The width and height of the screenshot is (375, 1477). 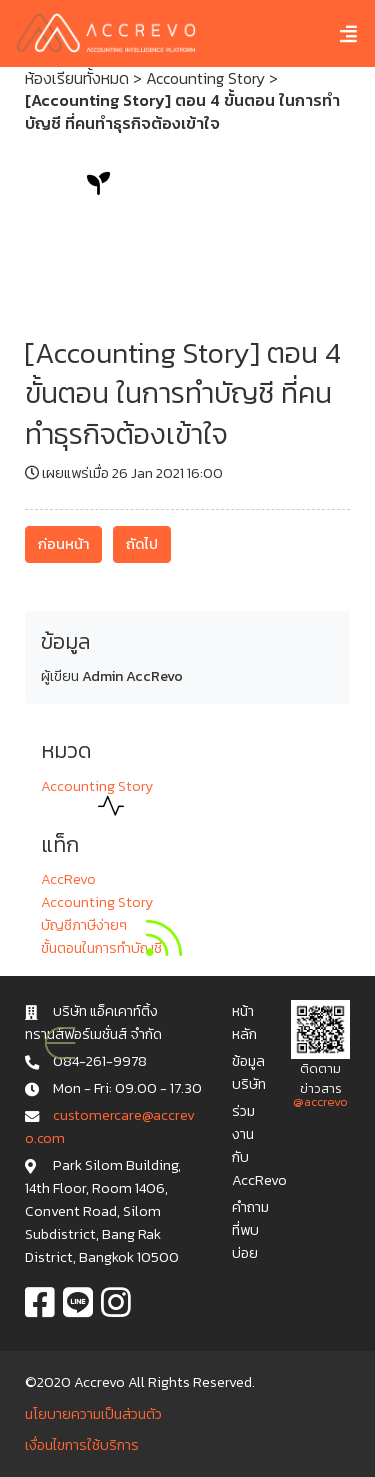 I want to click on indicates eco-friendly or sustainable option, so click(x=98, y=183).